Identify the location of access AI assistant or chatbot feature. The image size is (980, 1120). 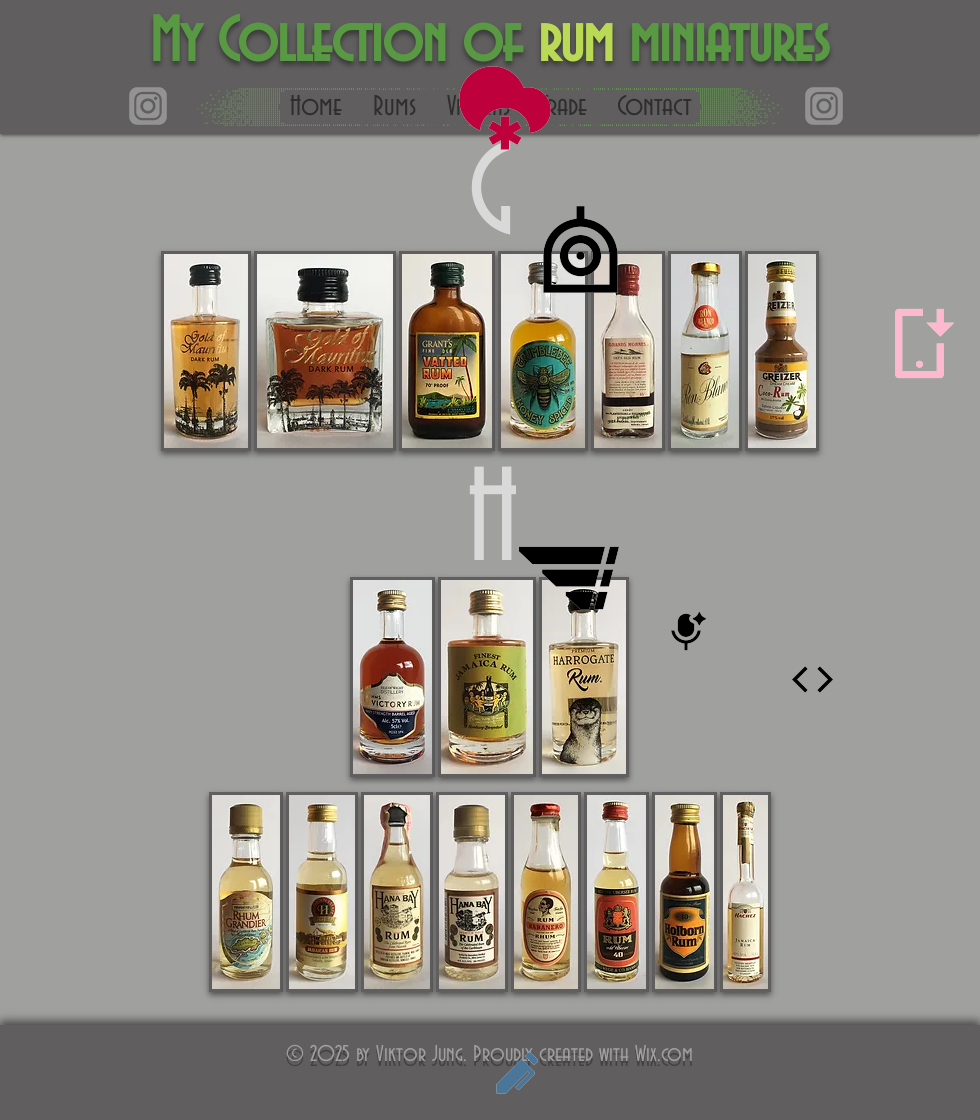
(580, 251).